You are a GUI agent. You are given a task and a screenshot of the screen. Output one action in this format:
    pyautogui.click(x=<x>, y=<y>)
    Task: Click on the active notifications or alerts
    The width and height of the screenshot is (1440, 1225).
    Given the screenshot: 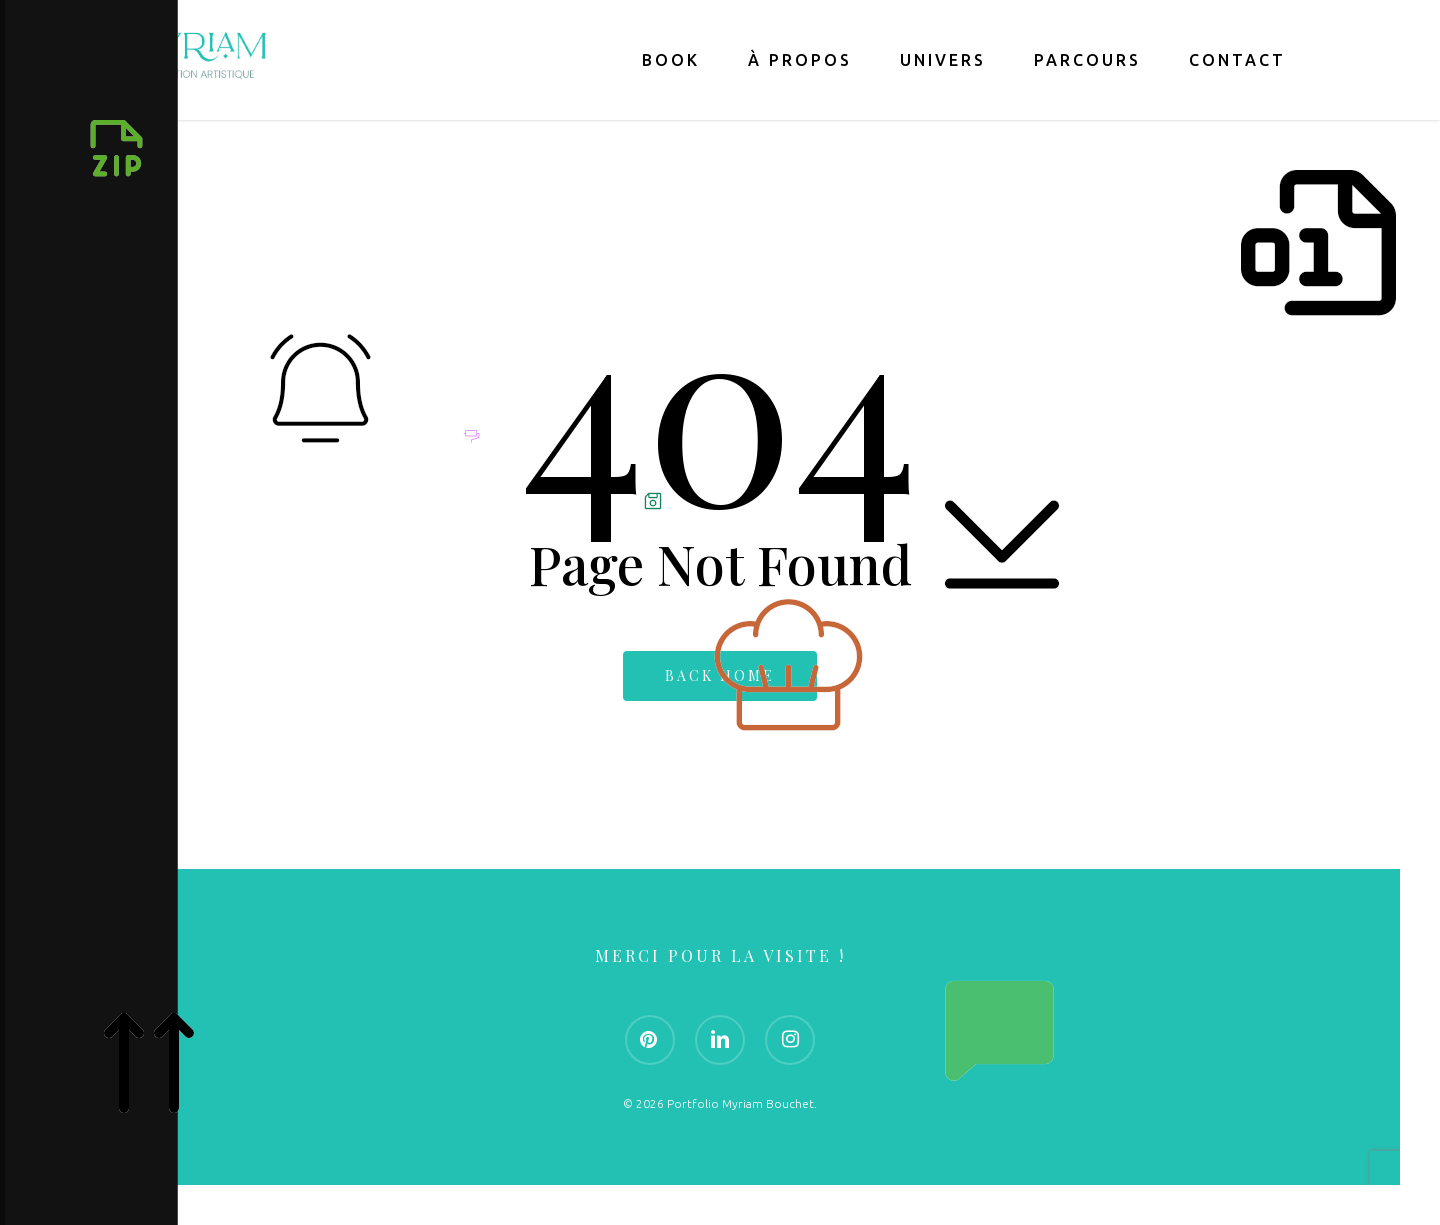 What is the action you would take?
    pyautogui.click(x=320, y=390)
    